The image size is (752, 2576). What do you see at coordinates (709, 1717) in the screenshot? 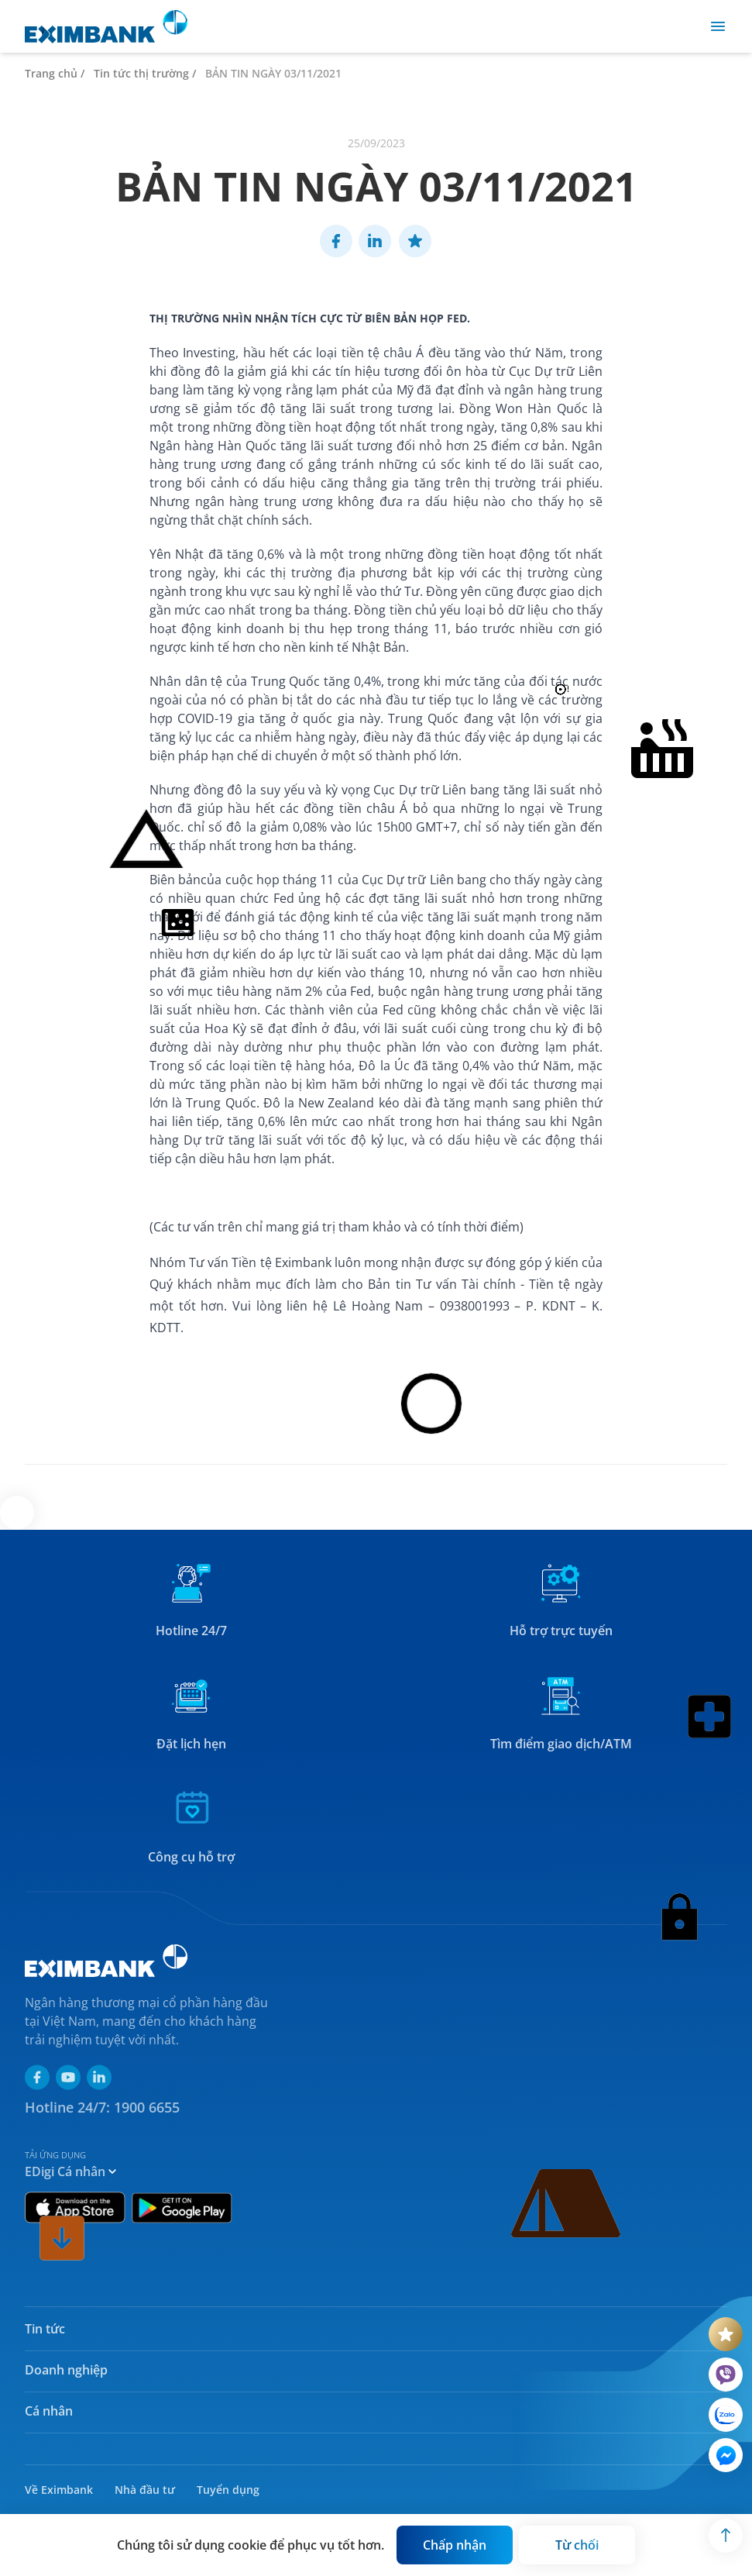
I see `find nearby hospitals or medical facilities` at bounding box center [709, 1717].